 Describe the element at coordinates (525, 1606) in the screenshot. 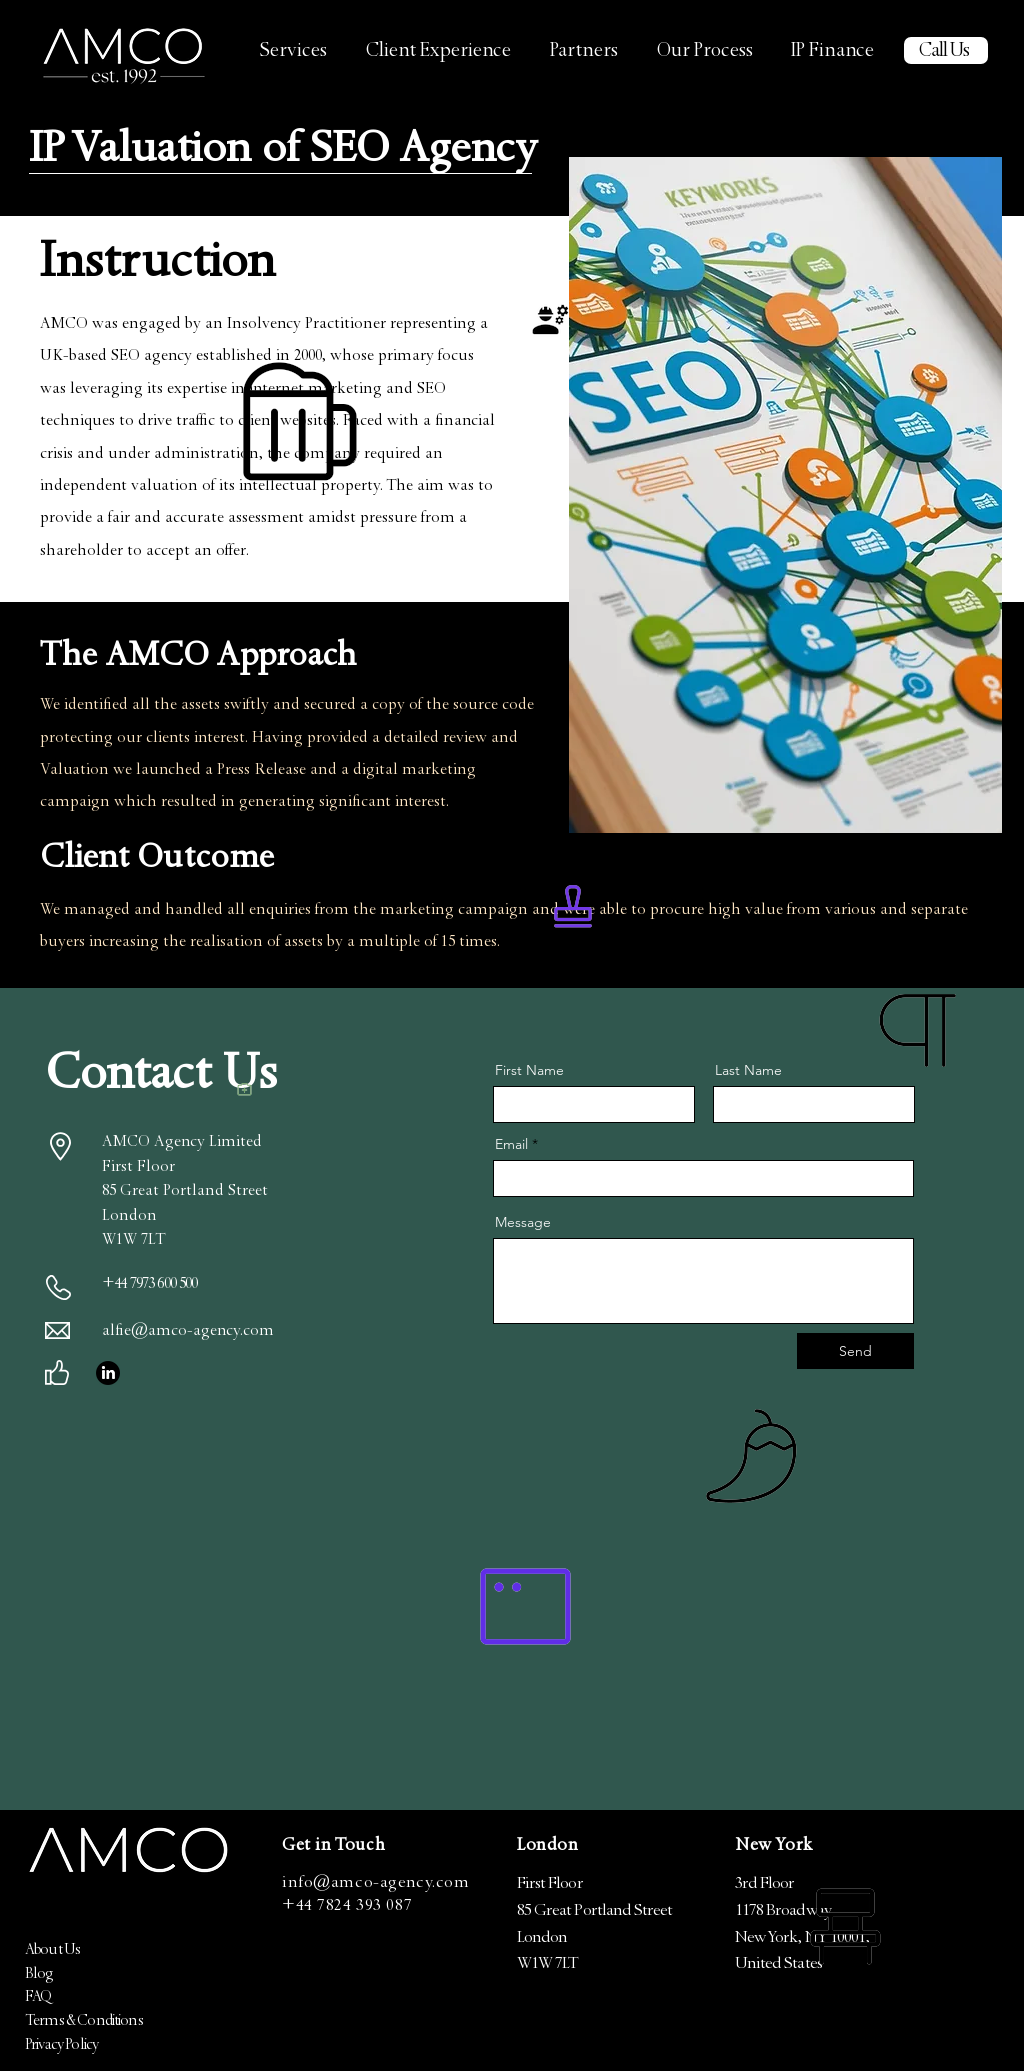

I see `open application window` at that location.